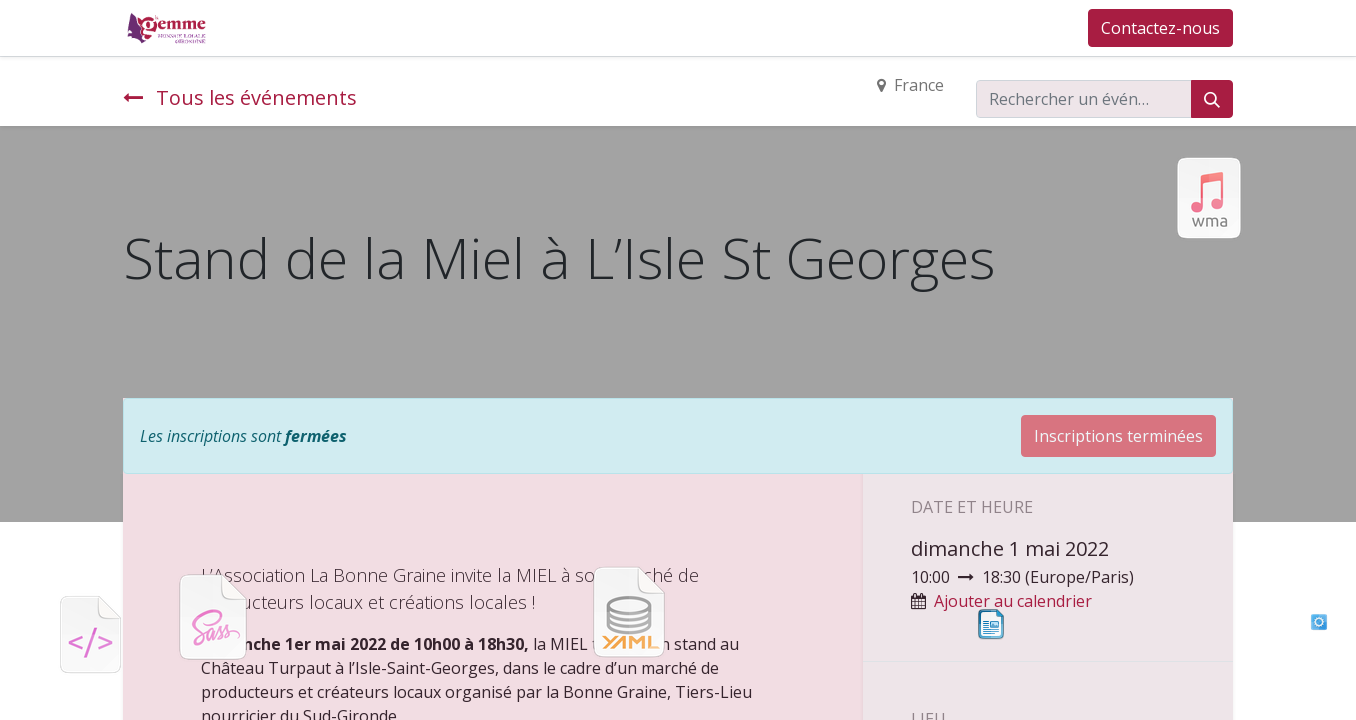  I want to click on windows installer package file, so click(1319, 622).